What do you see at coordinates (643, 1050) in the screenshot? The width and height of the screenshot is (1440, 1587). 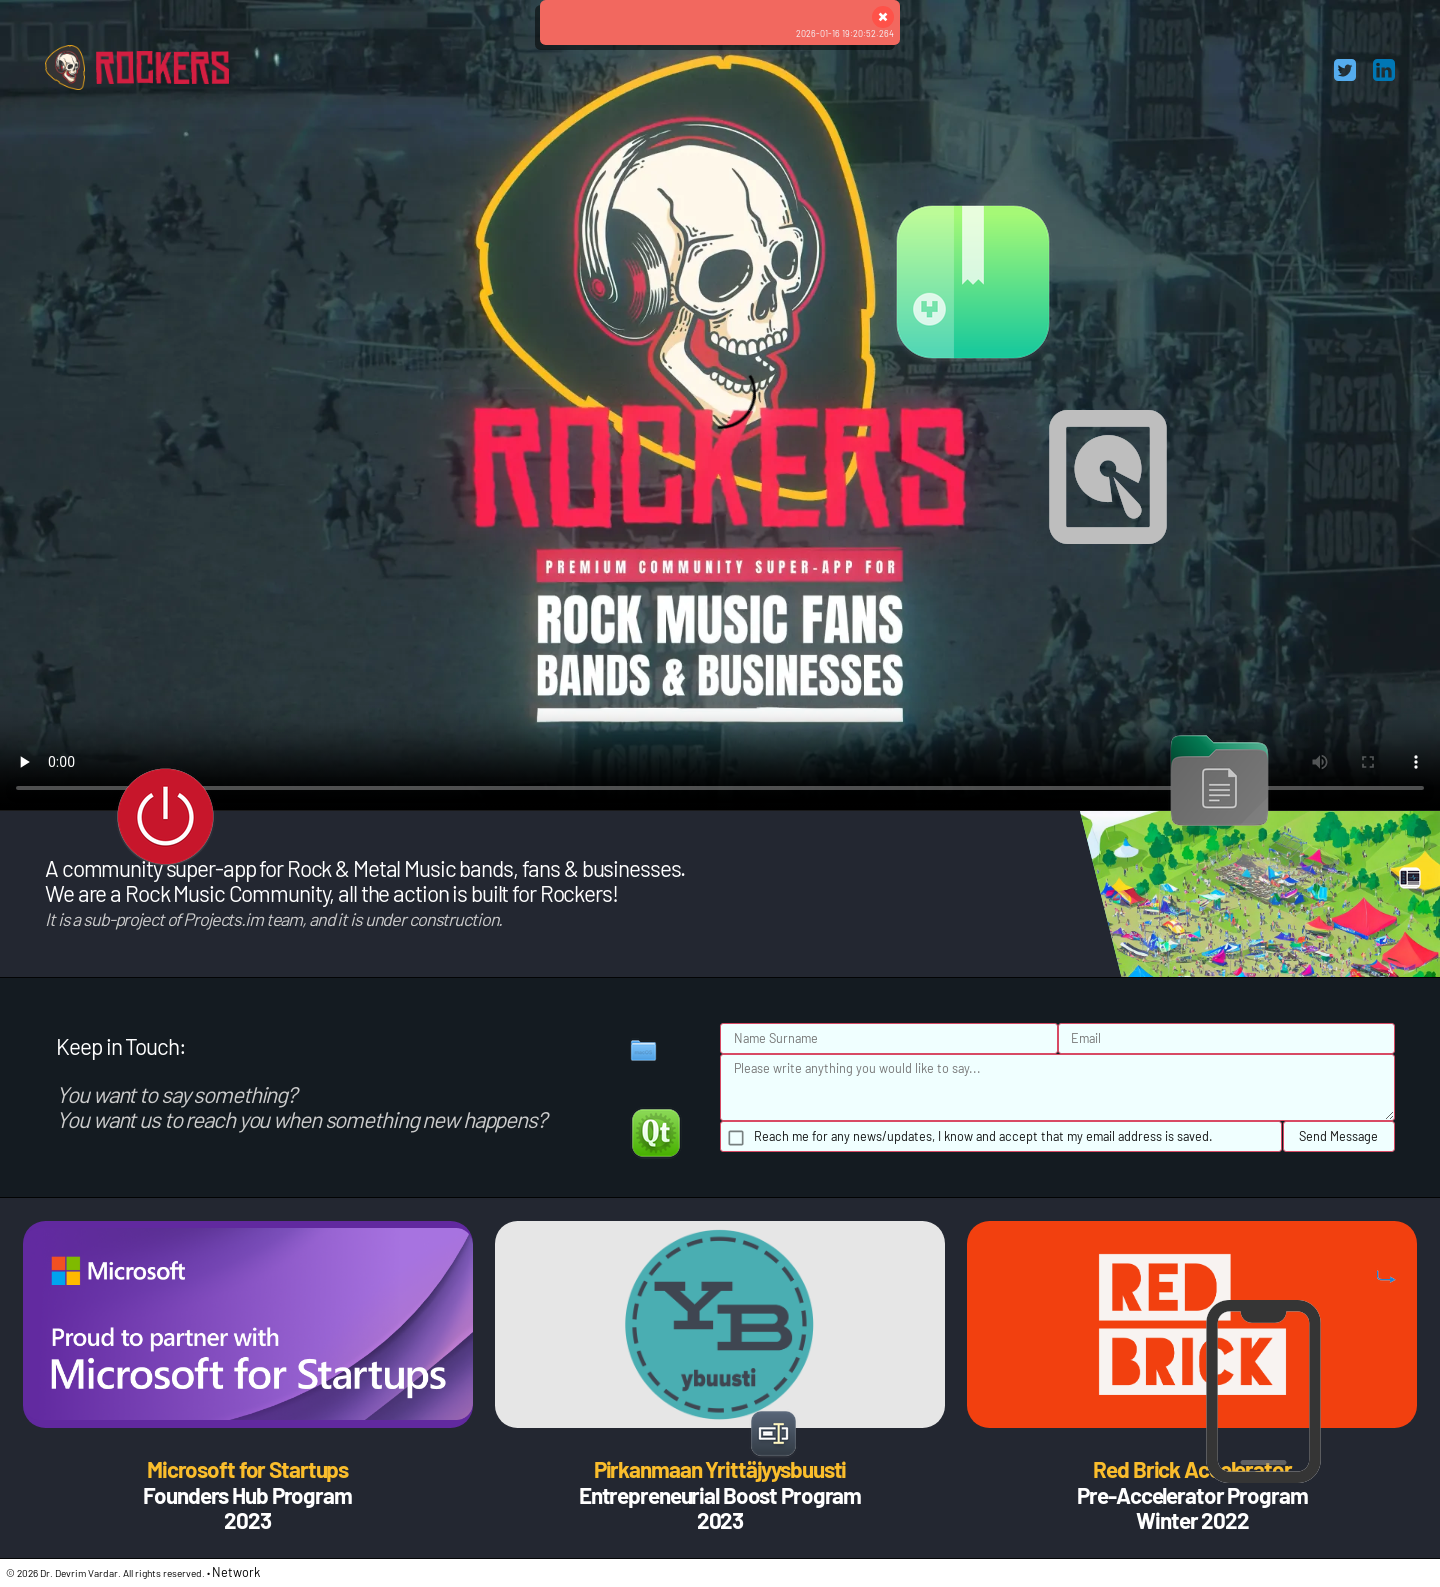 I see `access macOS system files and folders` at bounding box center [643, 1050].